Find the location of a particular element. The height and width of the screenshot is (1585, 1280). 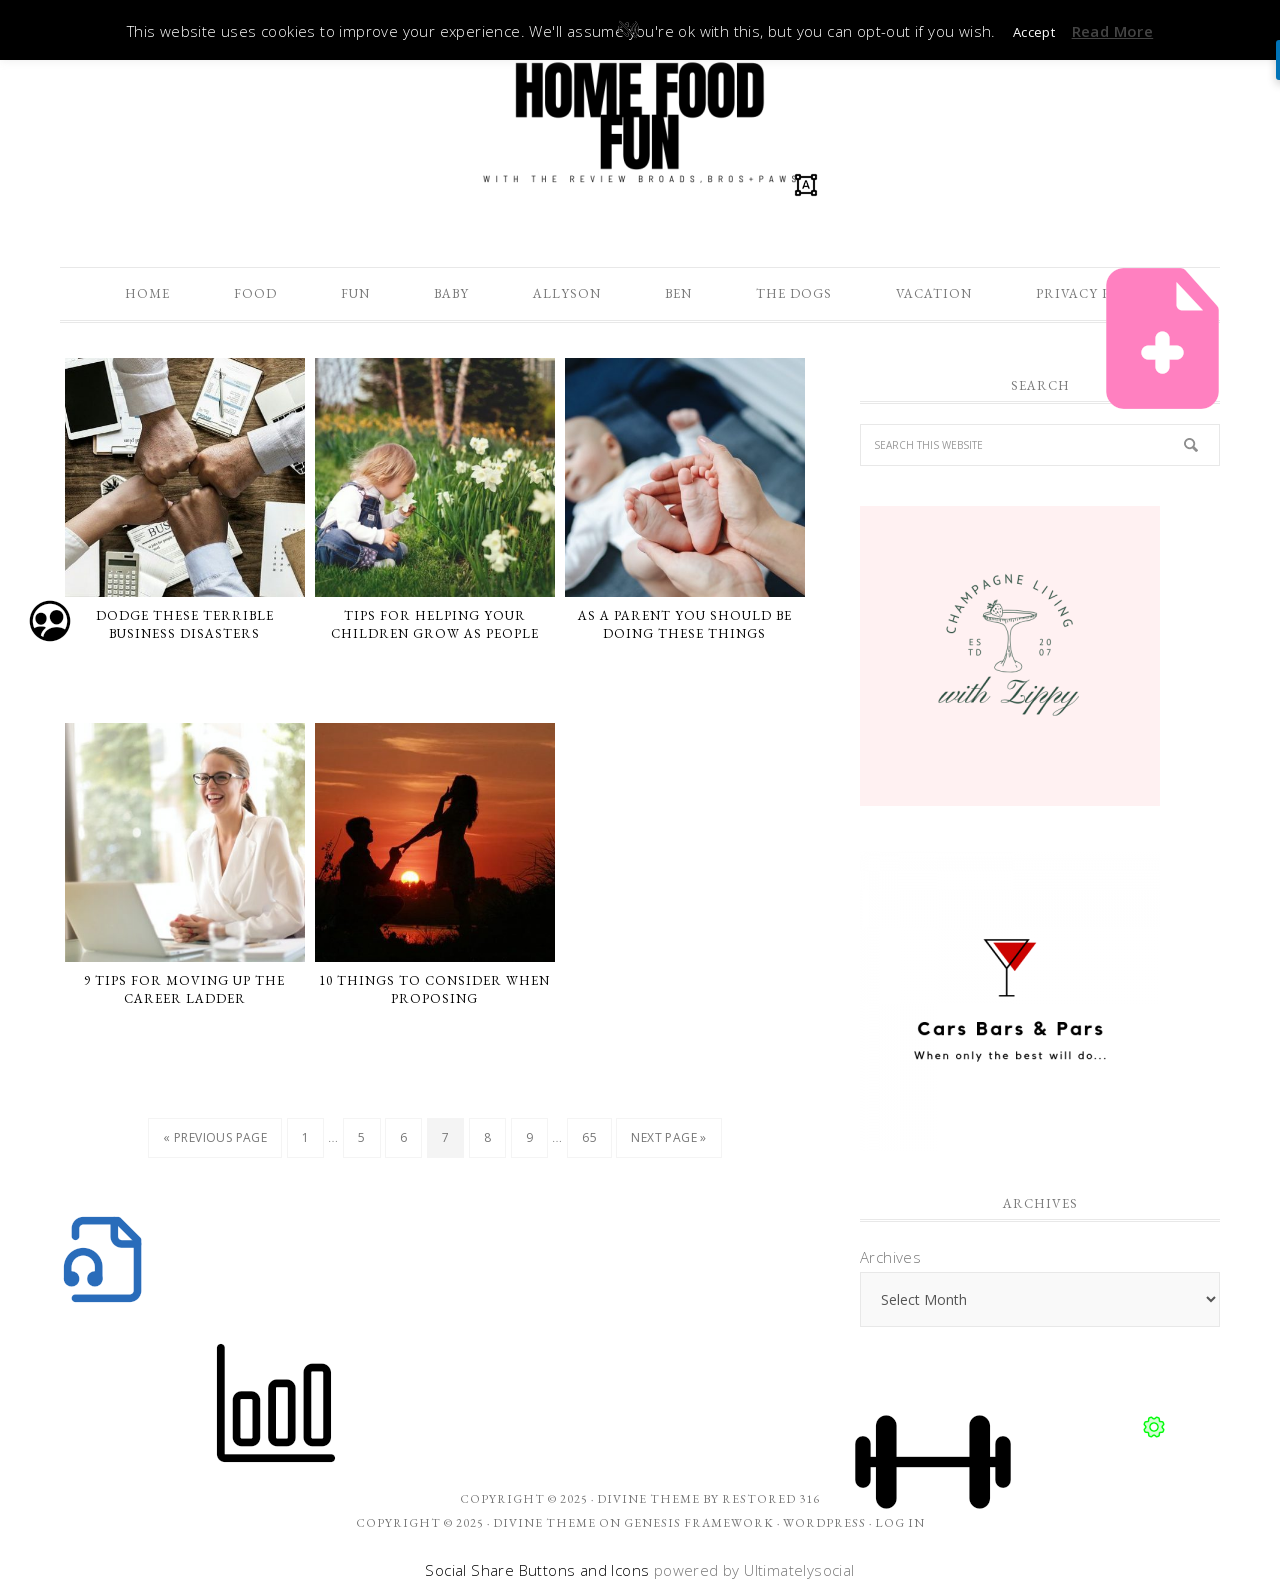

open an audio file is located at coordinates (106, 1259).